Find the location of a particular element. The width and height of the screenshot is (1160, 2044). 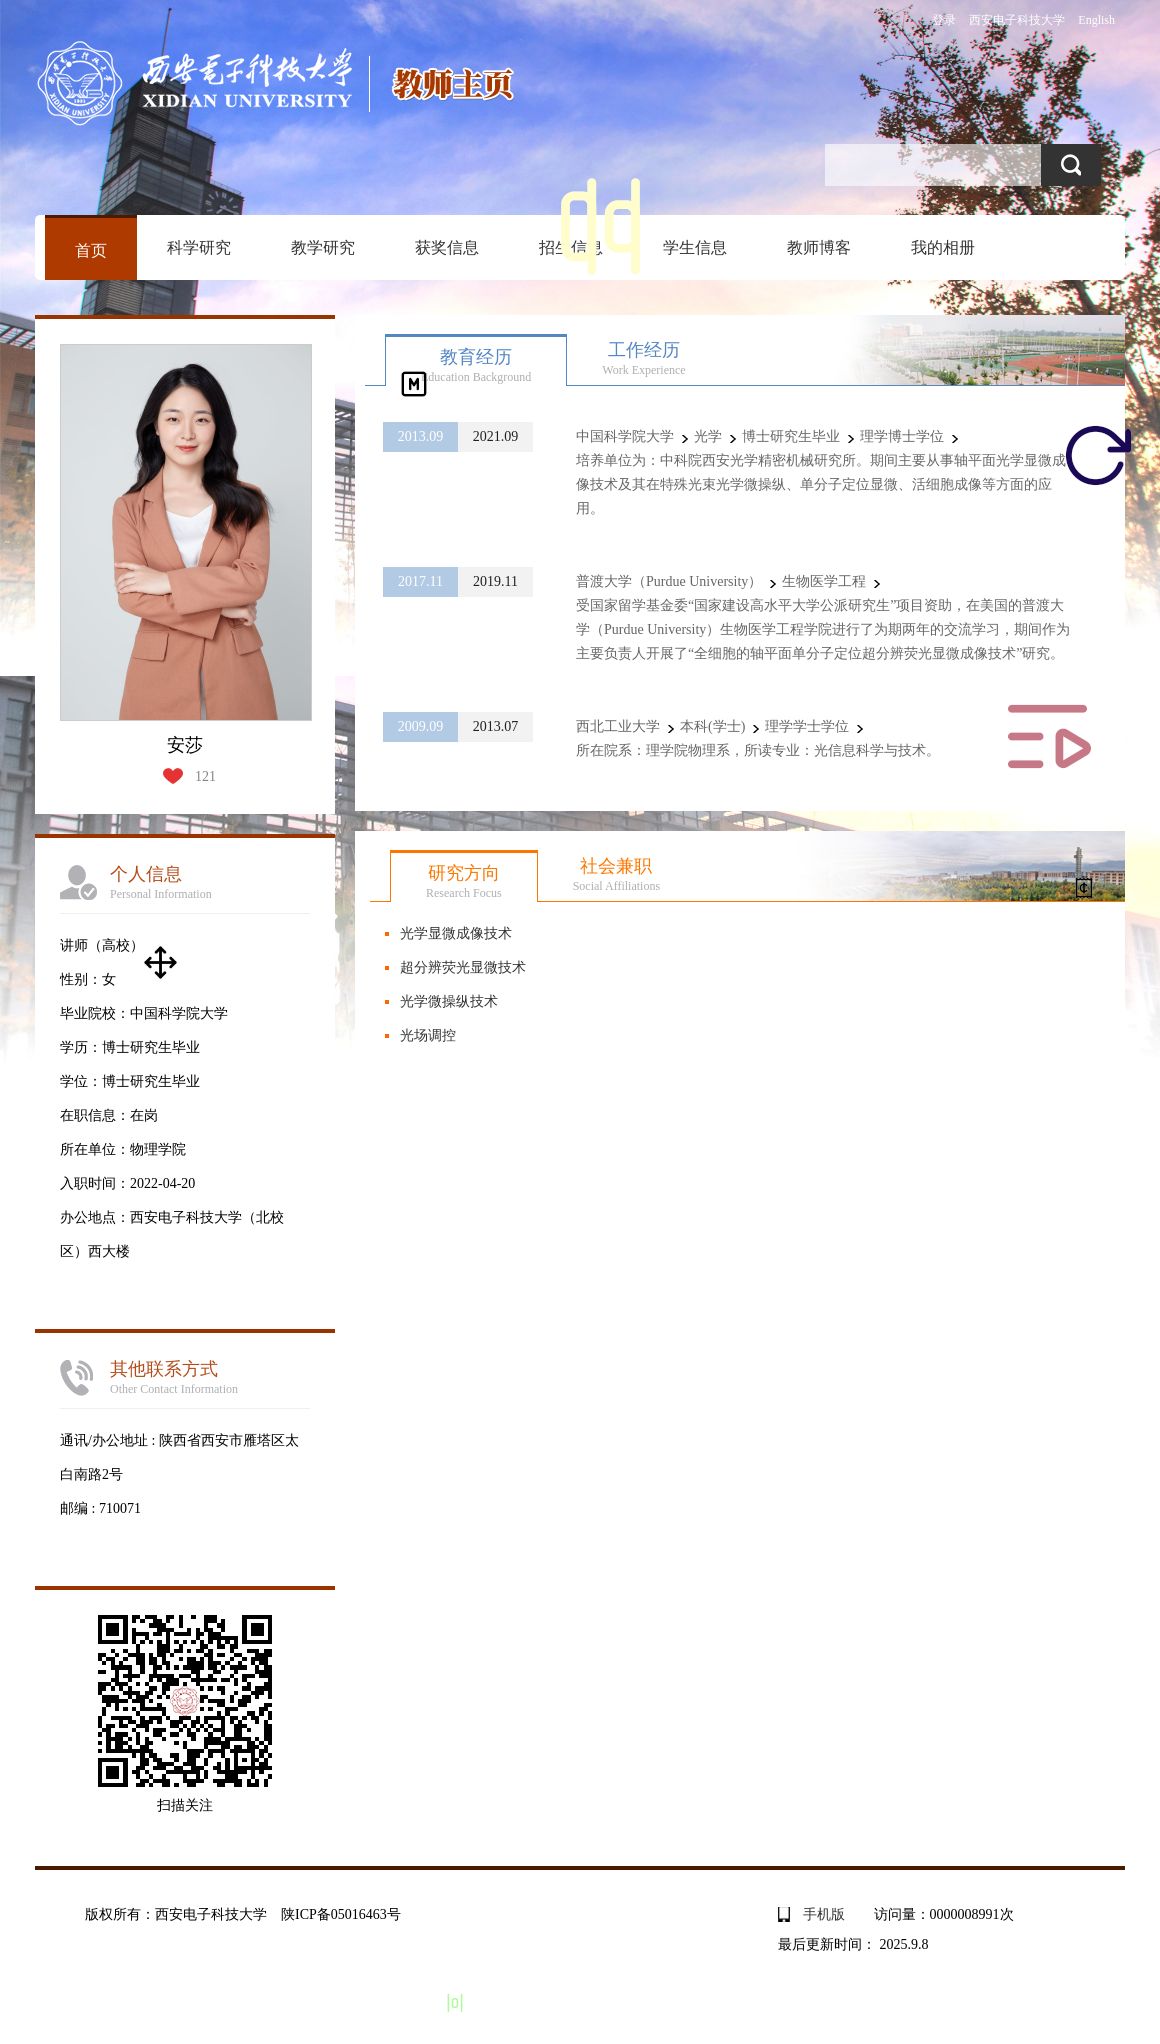

select medium size option is located at coordinates (414, 384).